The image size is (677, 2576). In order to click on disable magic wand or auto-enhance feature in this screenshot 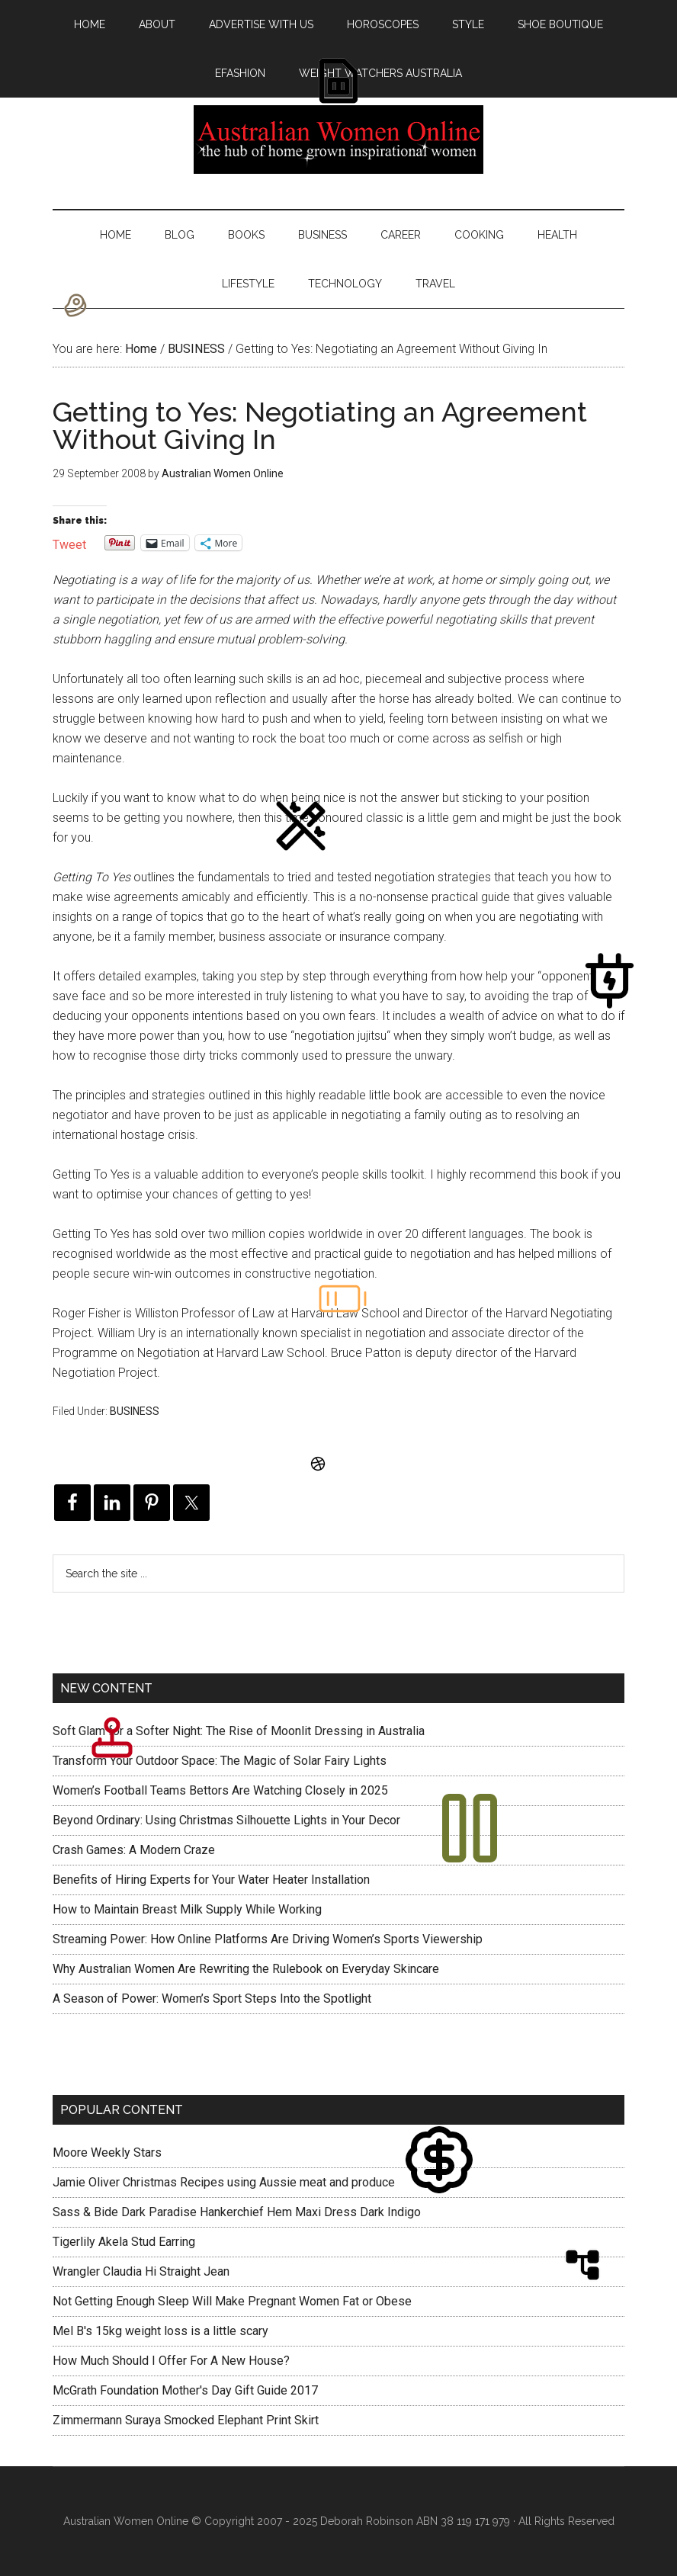, I will do `click(300, 826)`.